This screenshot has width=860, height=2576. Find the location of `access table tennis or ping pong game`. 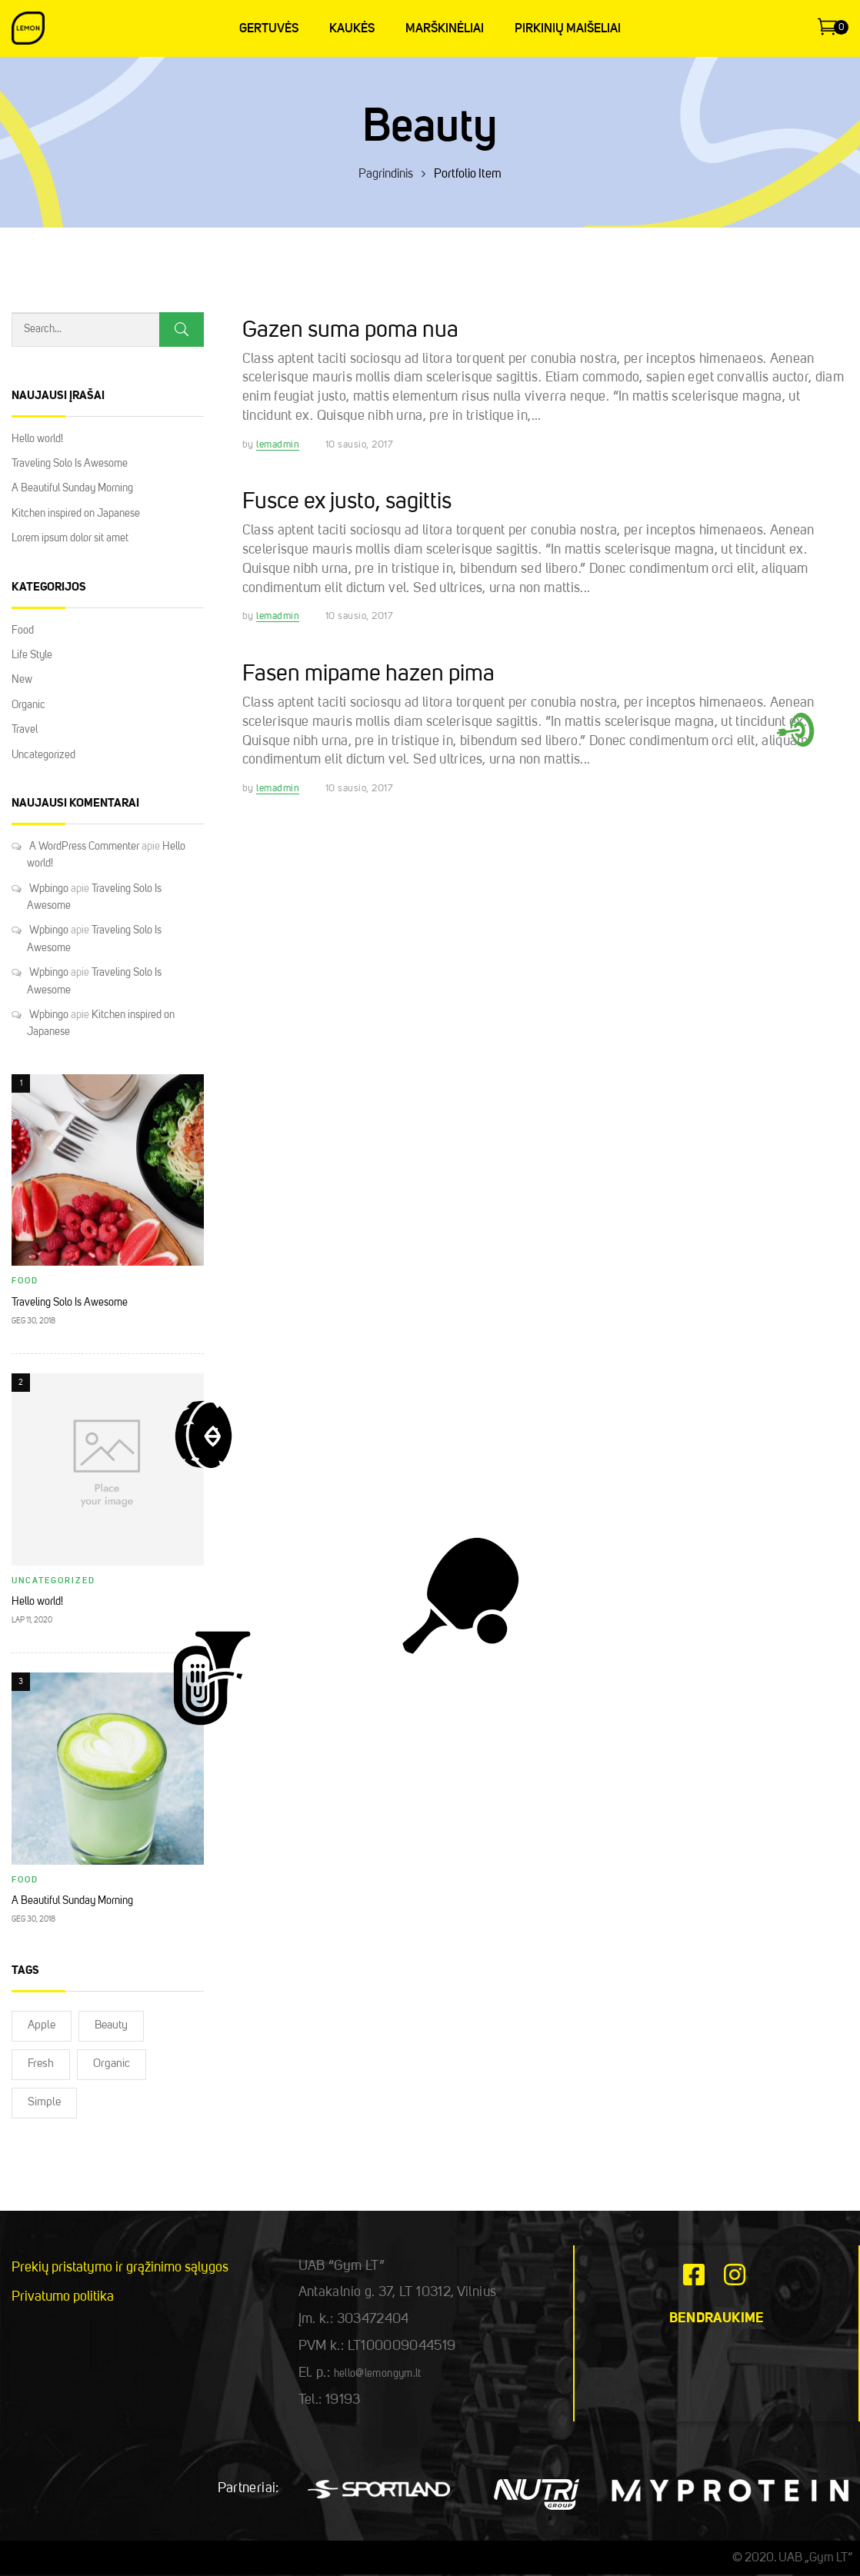

access table tennis or ping pong game is located at coordinates (460, 1596).